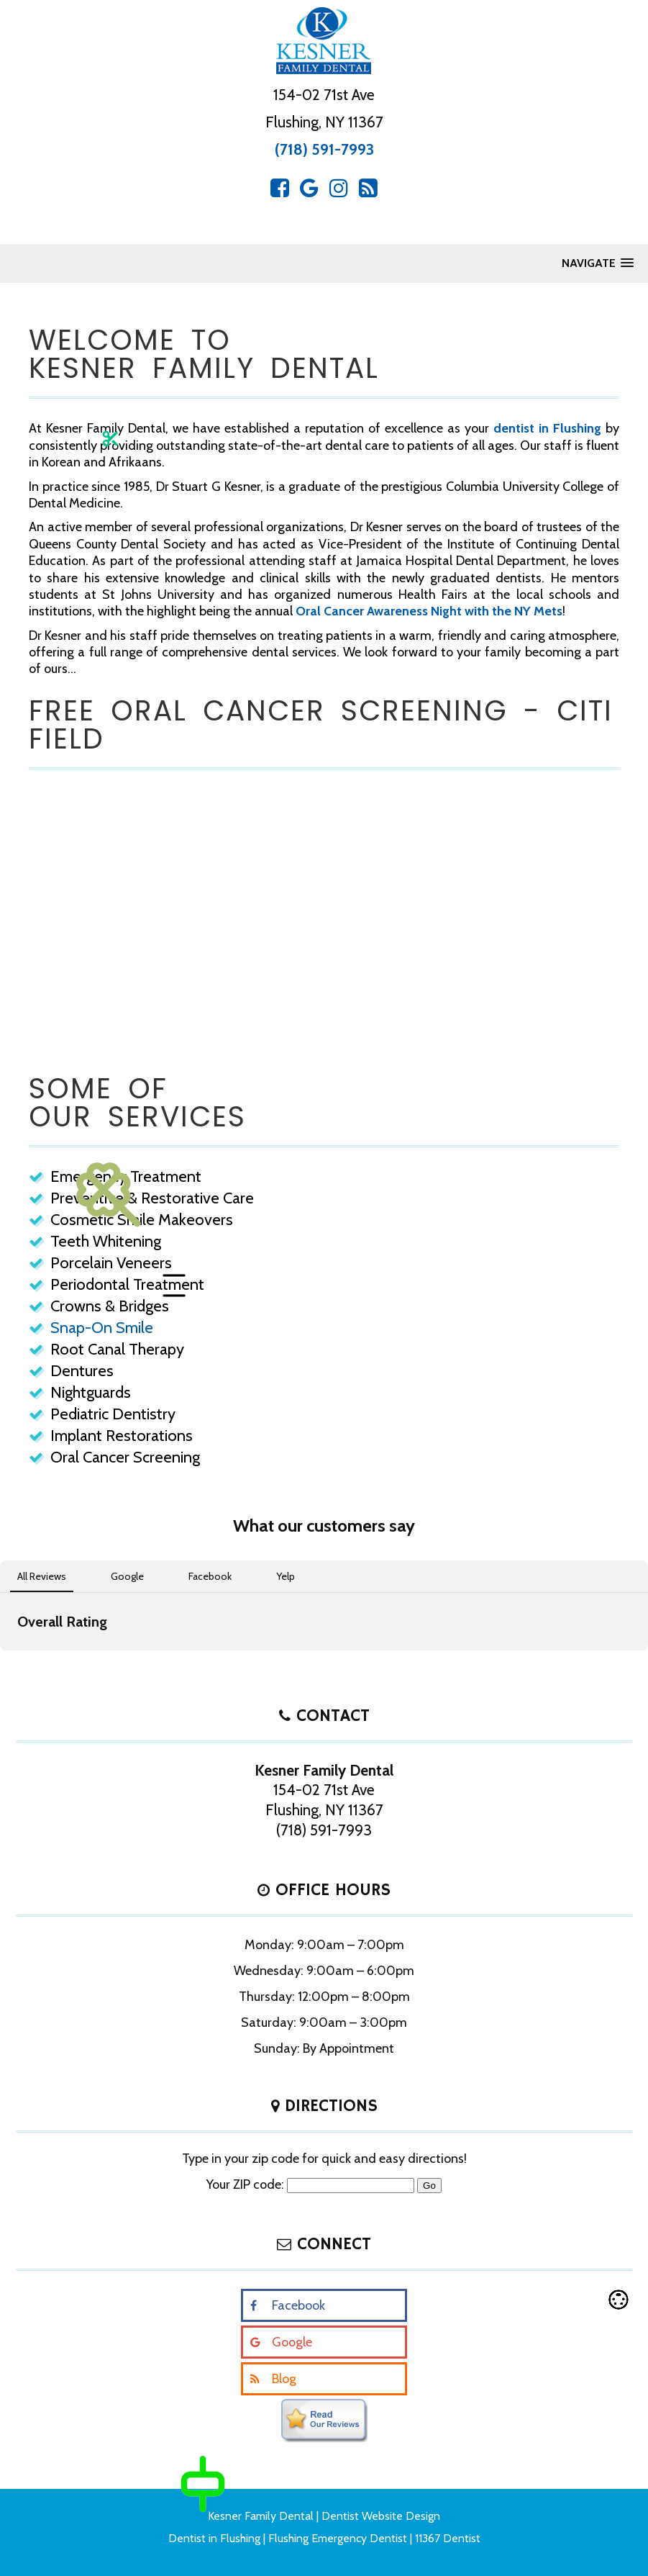 This screenshot has height=2576, width=648. Describe the element at coordinates (106, 1193) in the screenshot. I see `indicates luck or bonus feature` at that location.